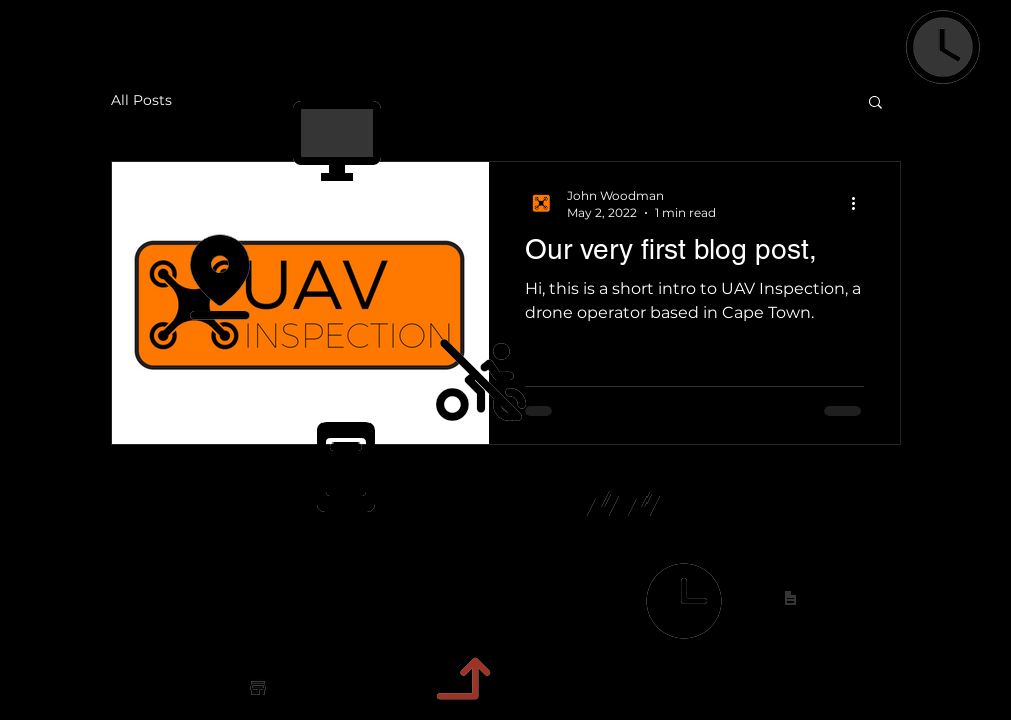 Image resolution: width=1011 pixels, height=720 pixels. I want to click on bike rental or sharing unavailable, so click(481, 380).